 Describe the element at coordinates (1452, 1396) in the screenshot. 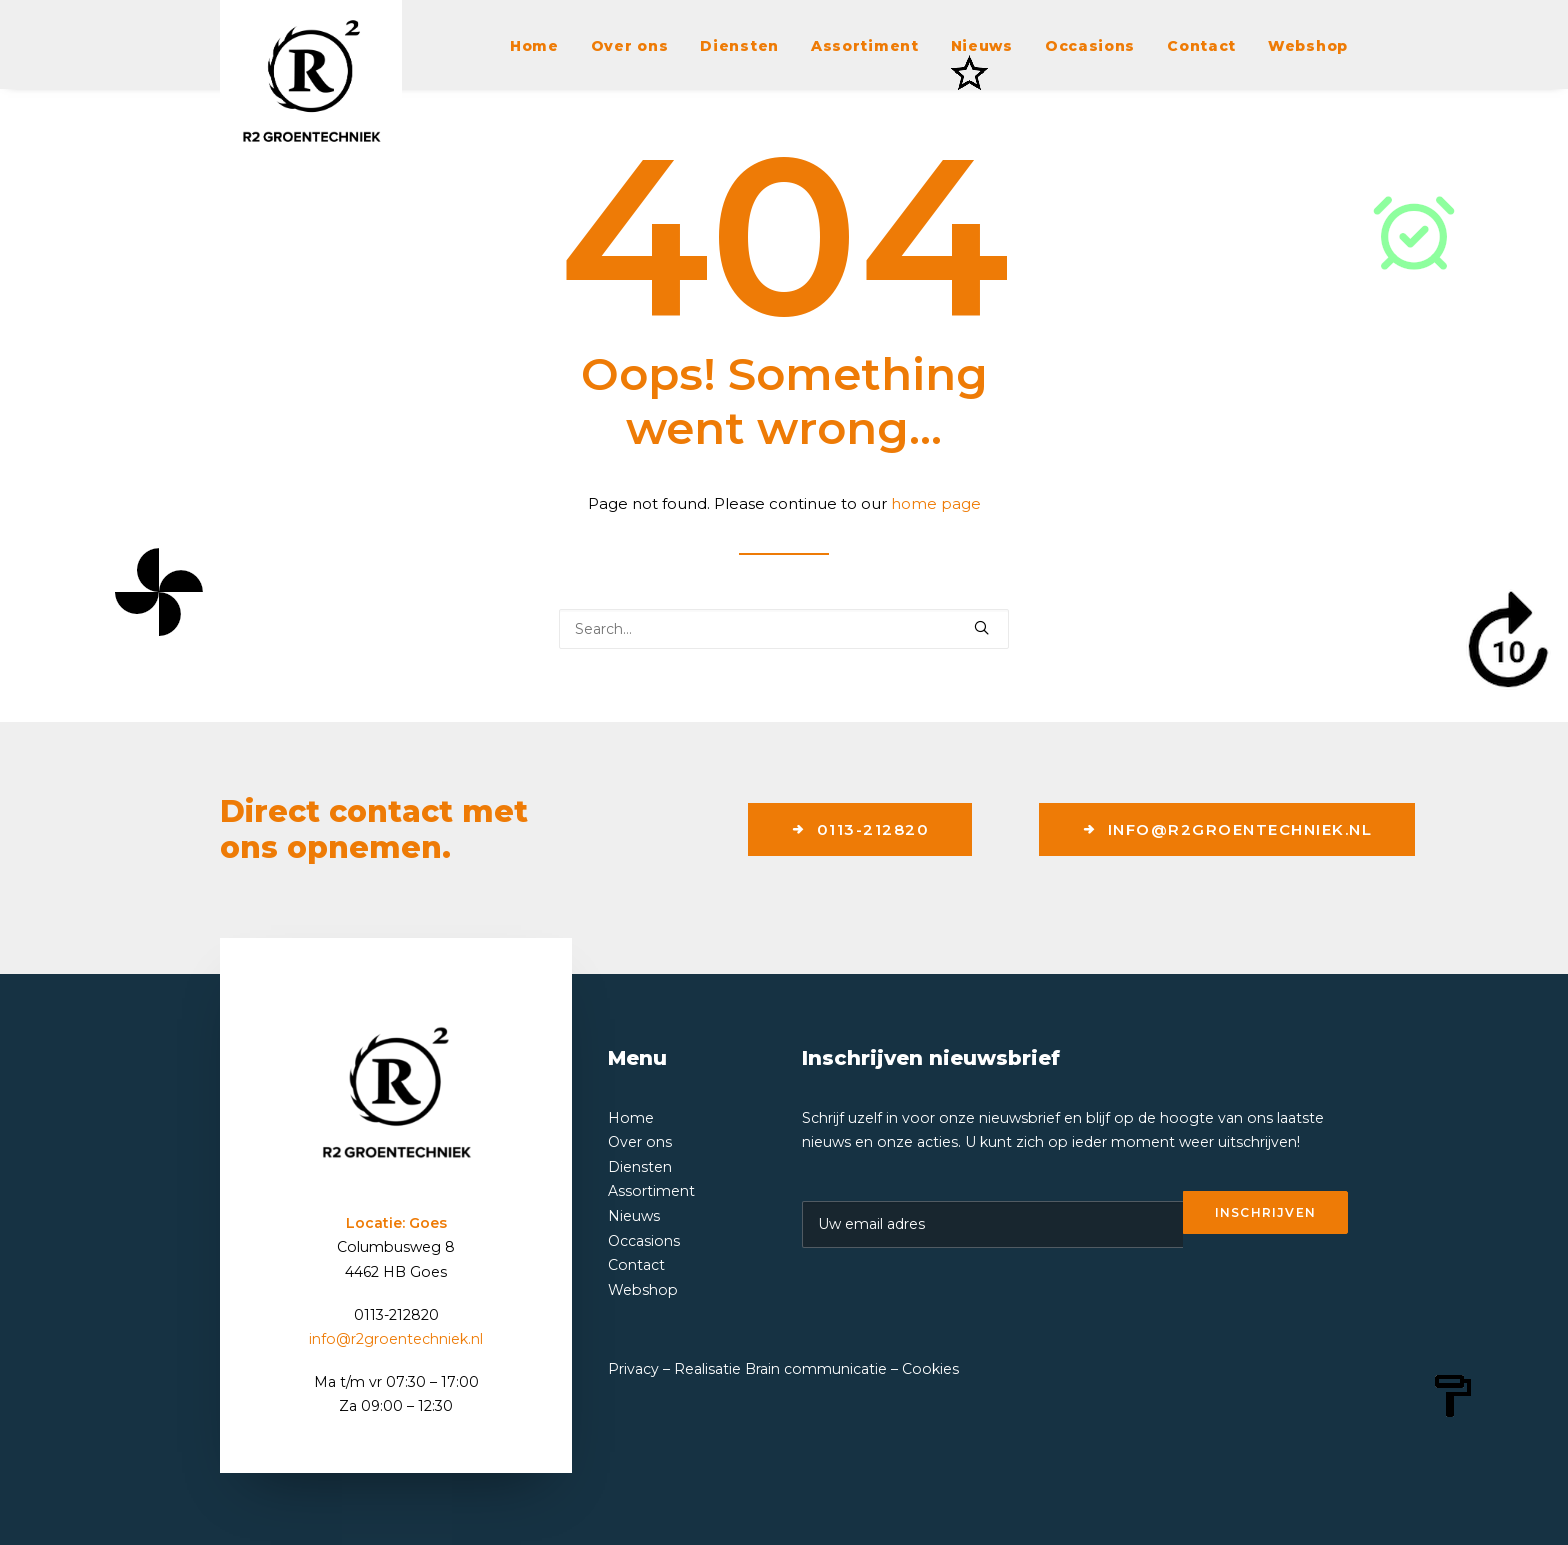

I see `apply formatting style to selected content` at that location.